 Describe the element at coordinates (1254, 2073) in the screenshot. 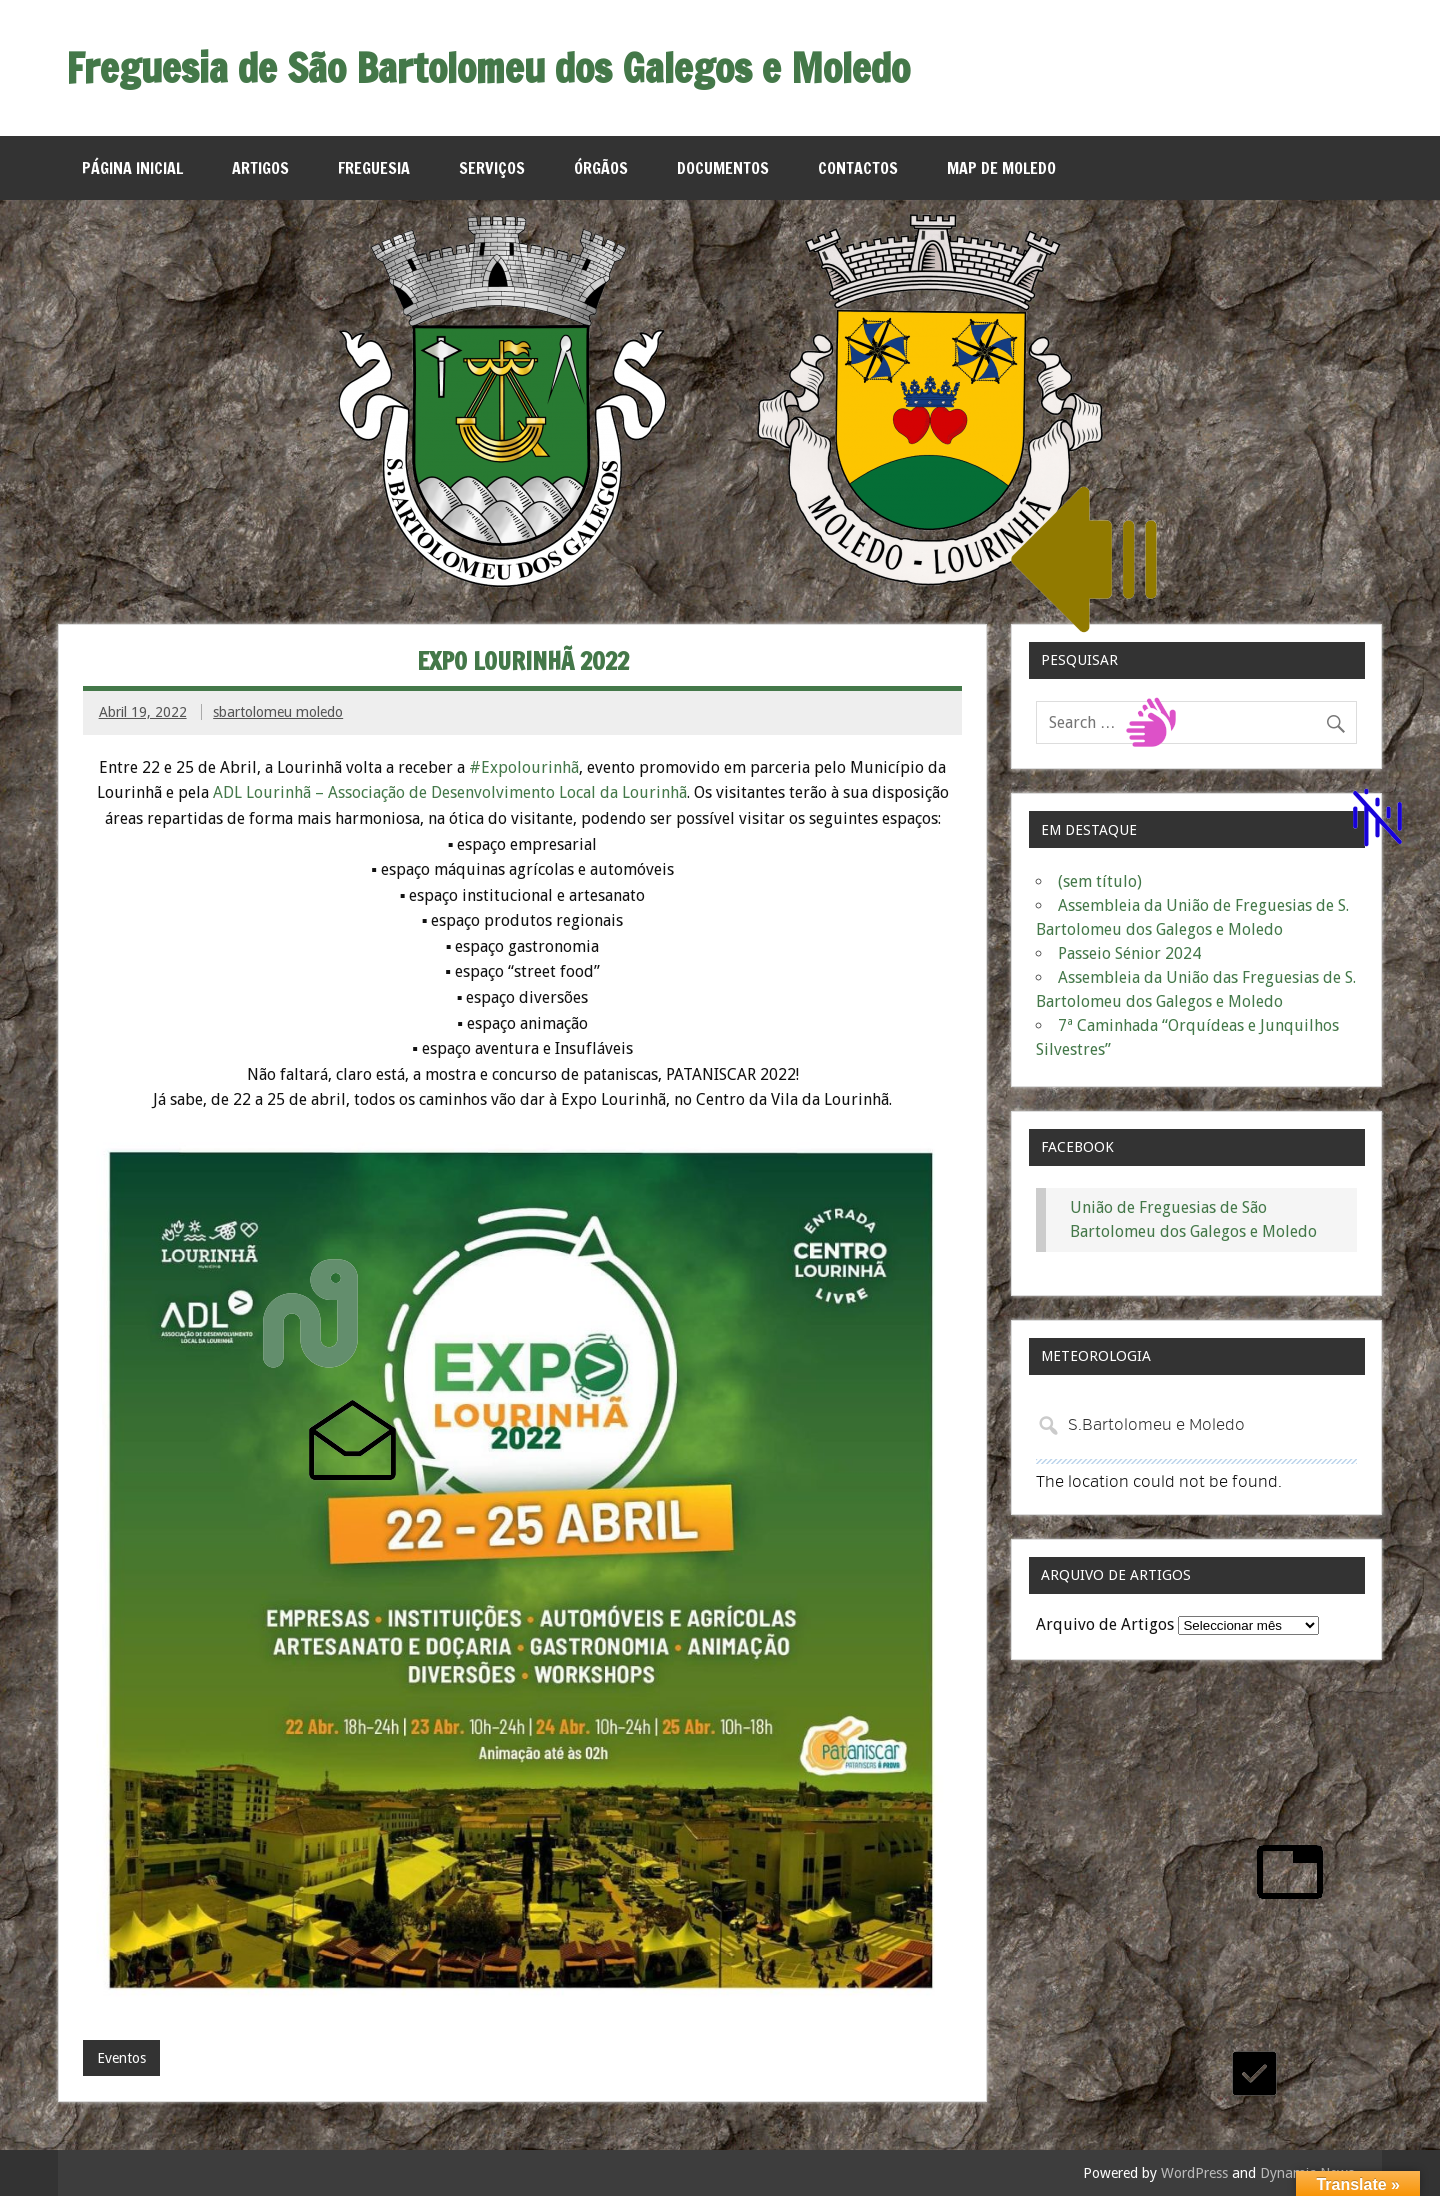

I see `a selected or checked item` at that location.